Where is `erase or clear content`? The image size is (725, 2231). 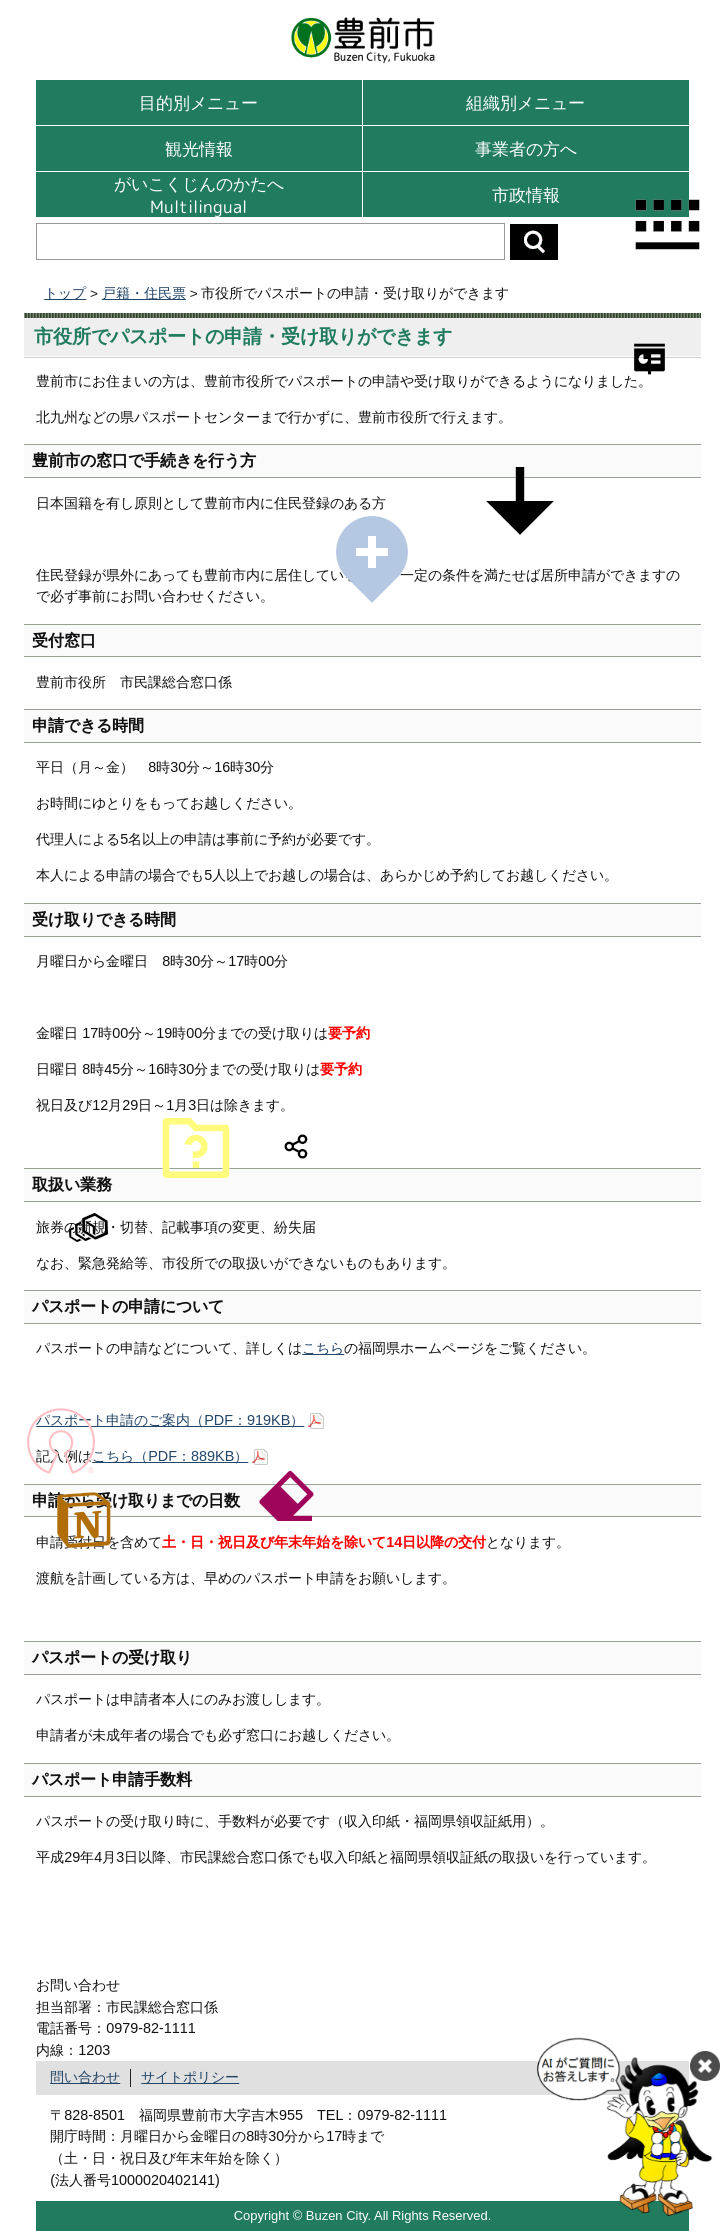 erase or clear content is located at coordinates (288, 1497).